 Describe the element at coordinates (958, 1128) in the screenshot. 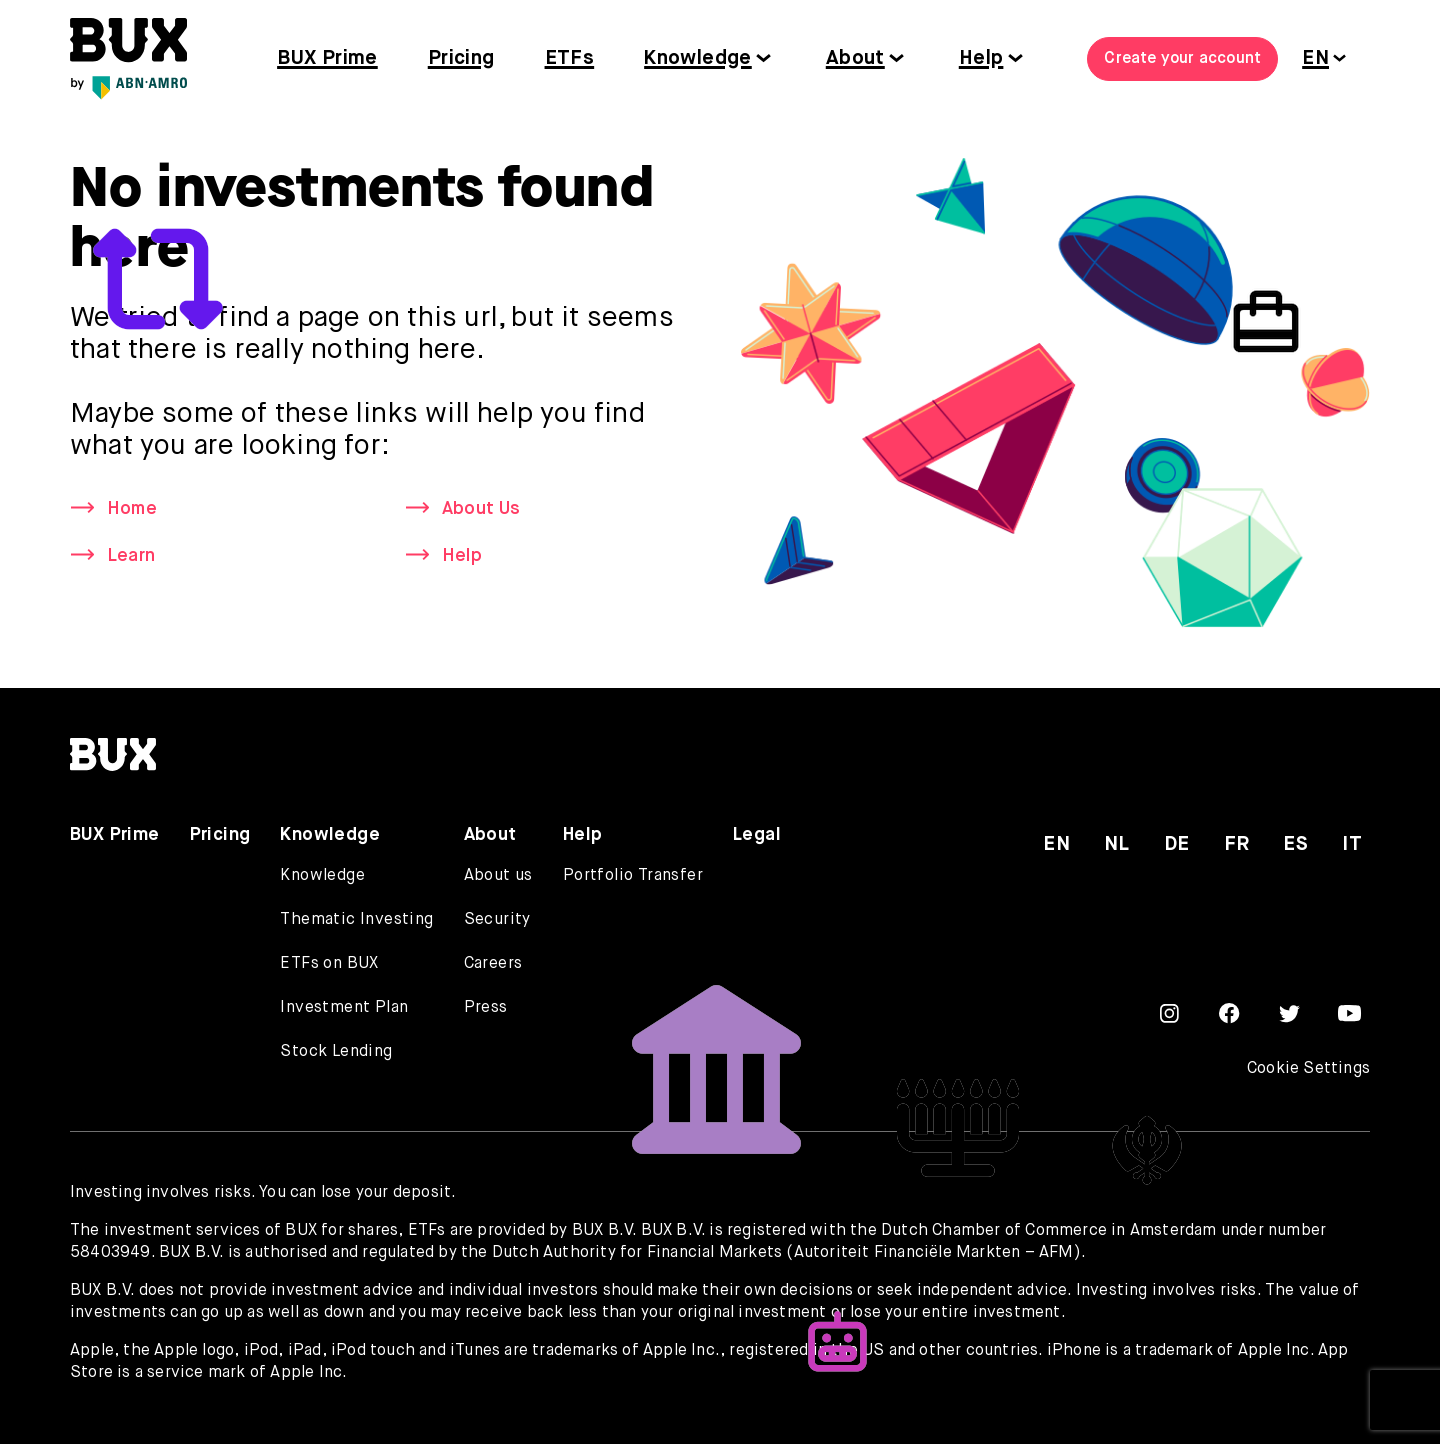

I see `indicates hanukkah-related content or events` at that location.